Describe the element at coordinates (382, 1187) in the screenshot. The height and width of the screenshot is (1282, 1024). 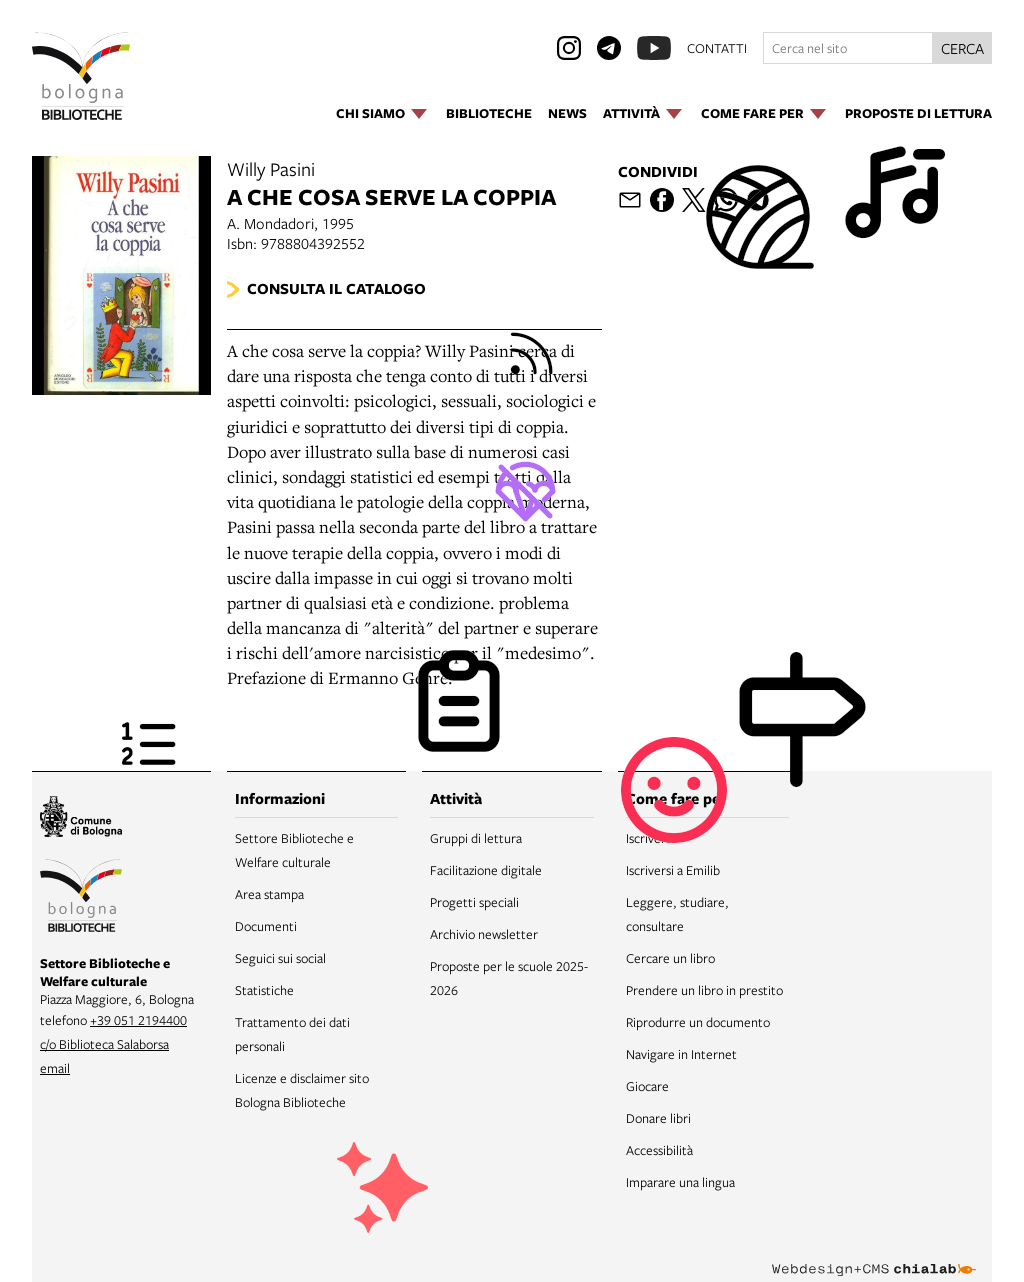
I see `indicates AI-generated or enhanced content` at that location.